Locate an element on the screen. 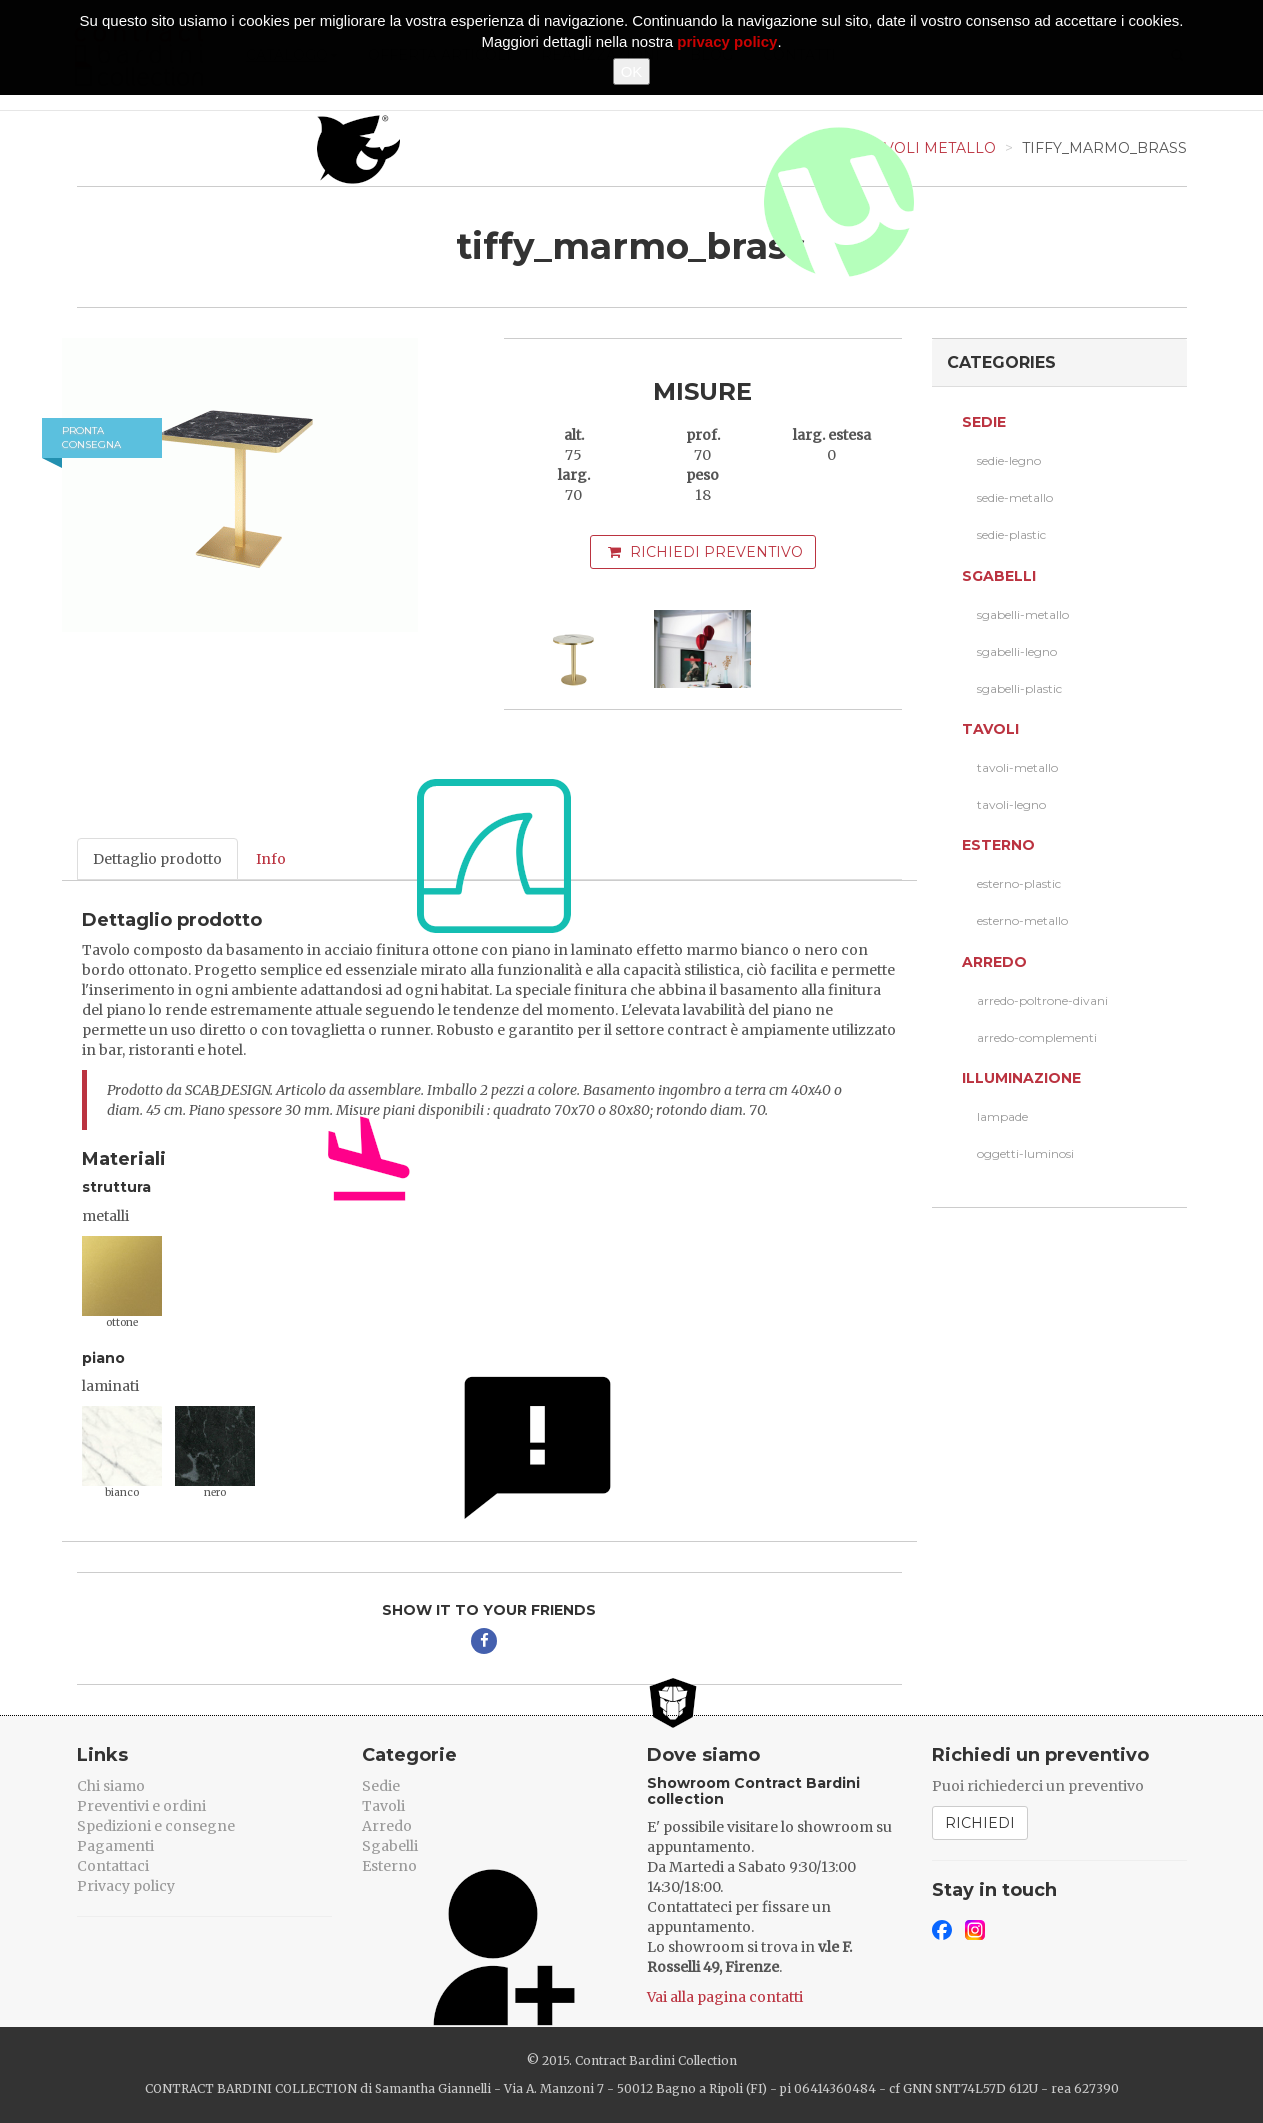 The height and width of the screenshot is (2123, 1263). add a new user or contact is located at coordinates (493, 1951).